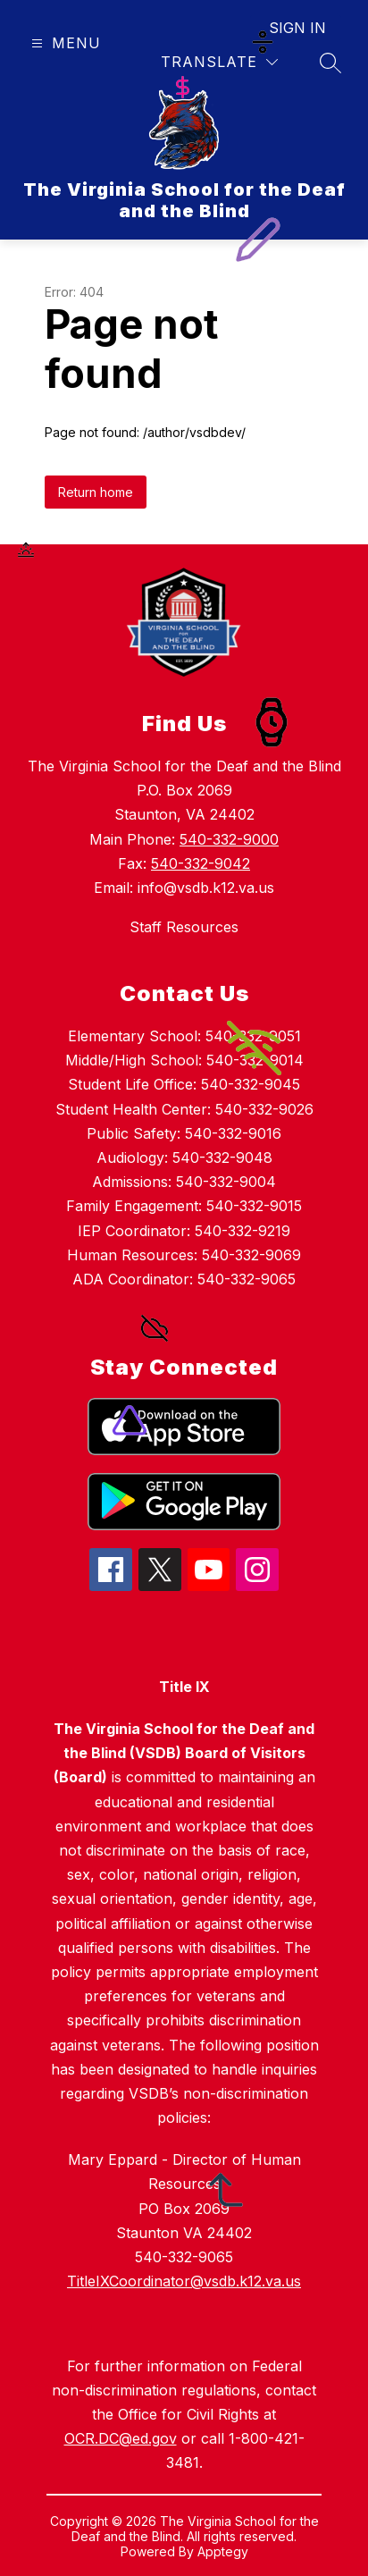 Image resolution: width=368 pixels, height=2576 pixels. Describe the element at coordinates (272, 722) in the screenshot. I see `view watch or wearable device settings` at that location.